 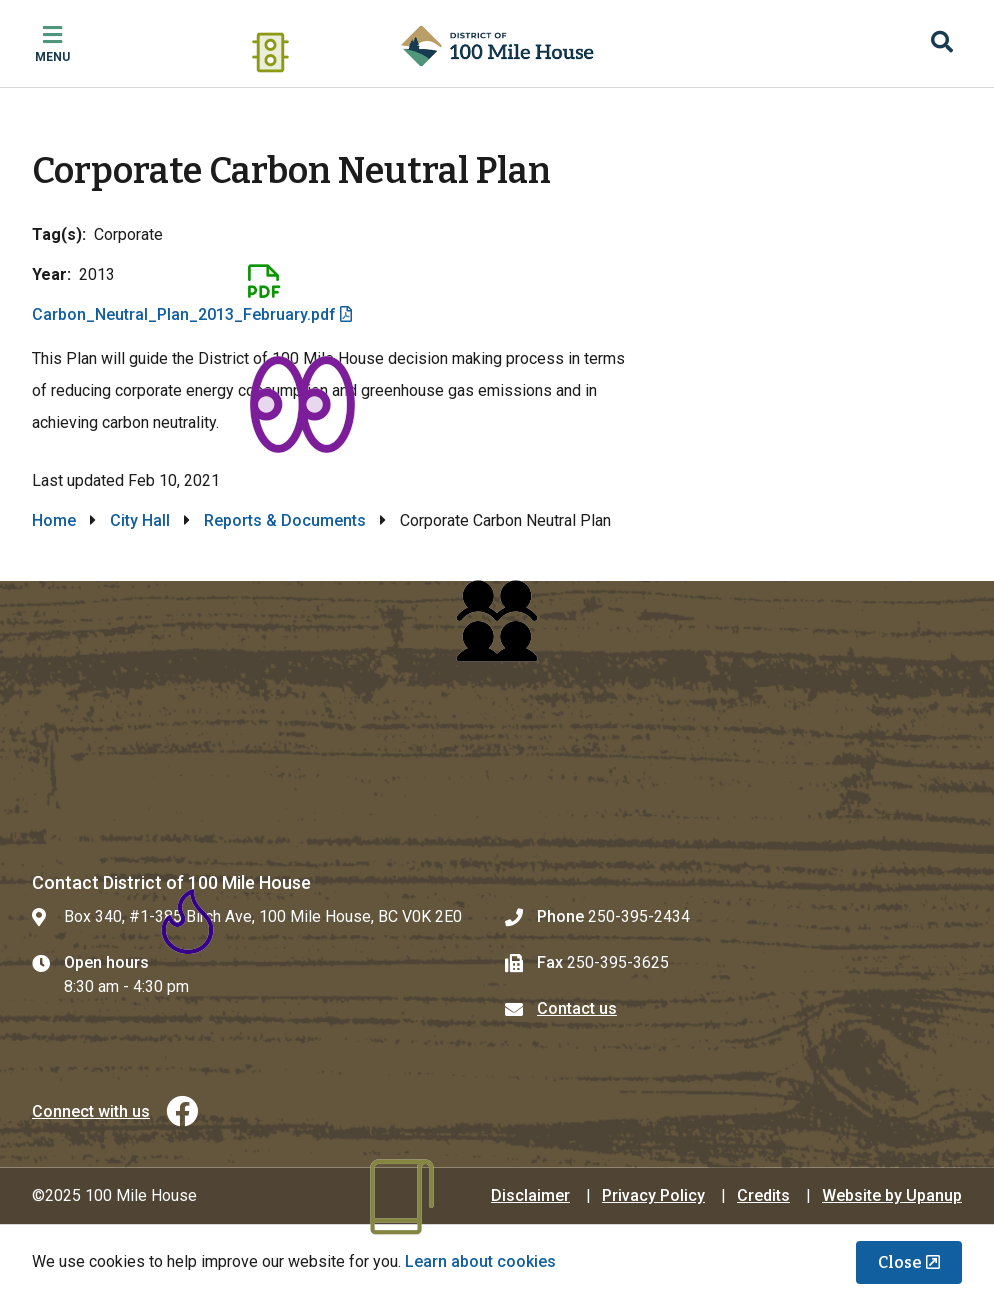 I want to click on view who has seen your content, so click(x=302, y=404).